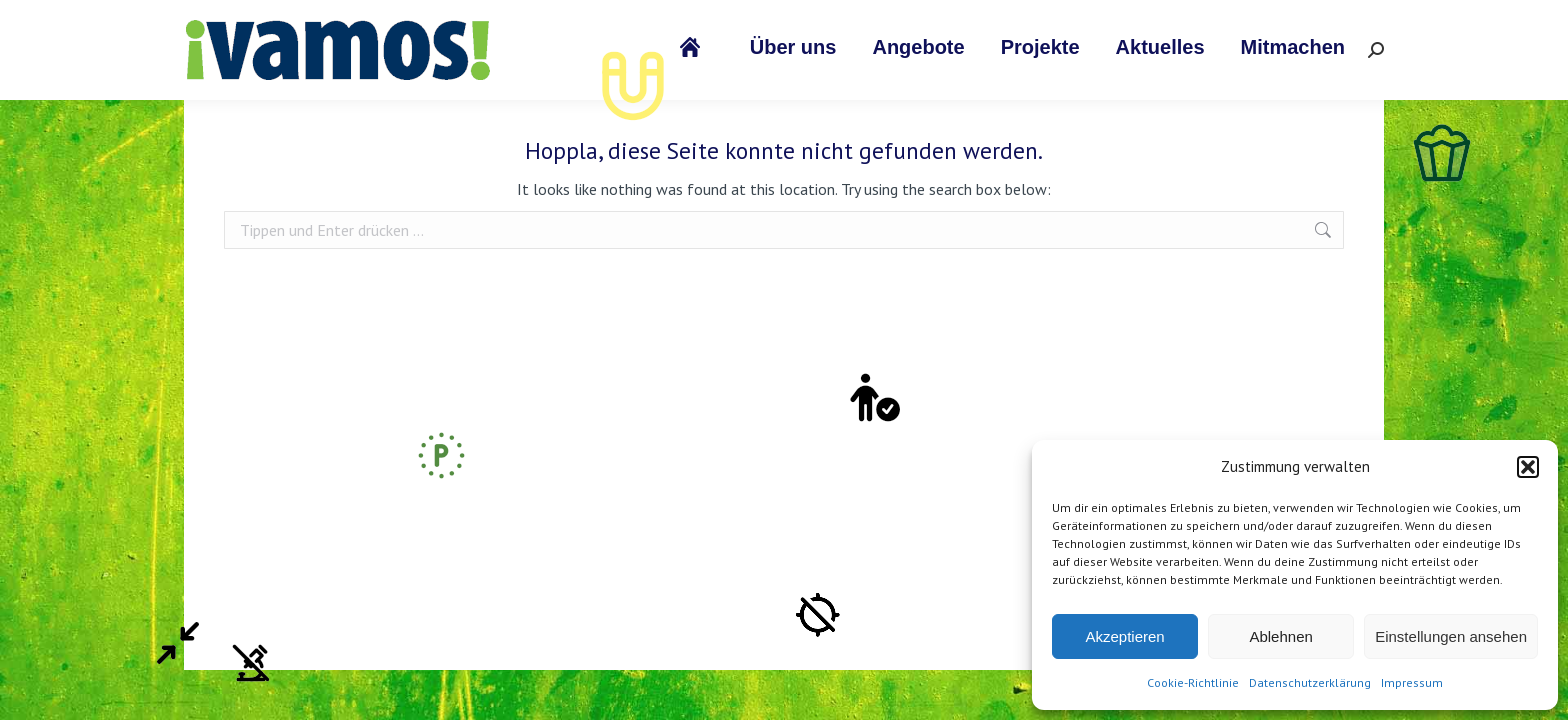 The image size is (1568, 720). Describe the element at coordinates (178, 643) in the screenshot. I see `minimize or reduce window size` at that location.